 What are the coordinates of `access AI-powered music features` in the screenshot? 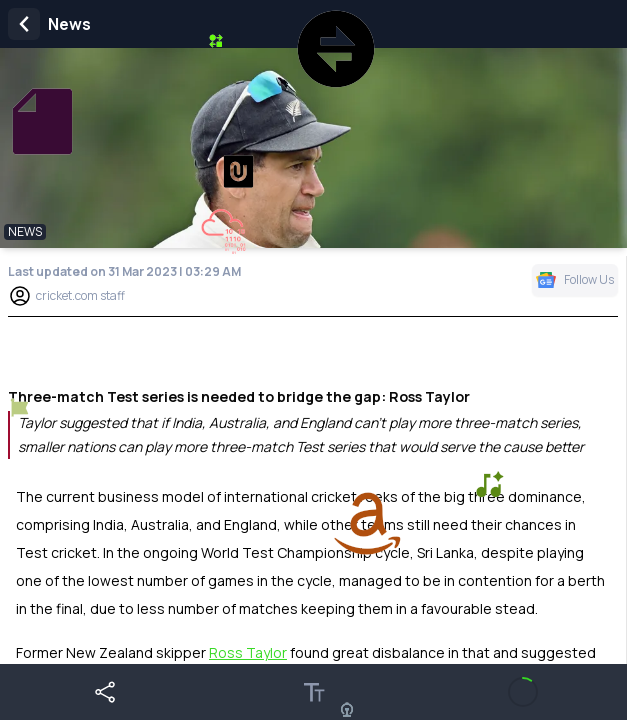 It's located at (490, 485).